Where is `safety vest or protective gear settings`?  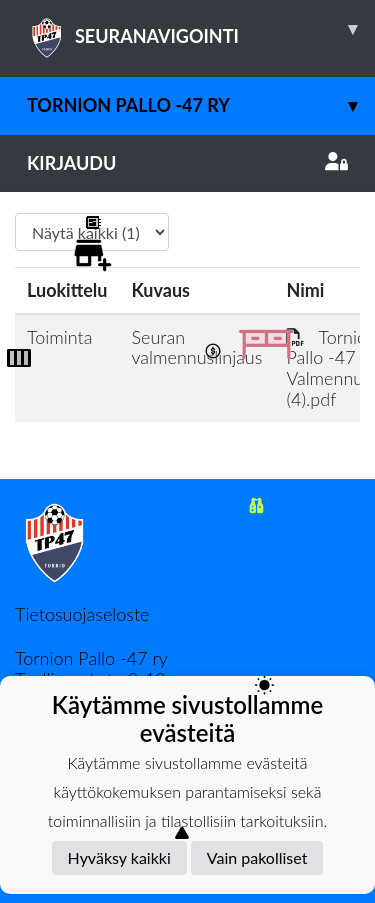 safety vest or protective gear settings is located at coordinates (256, 505).